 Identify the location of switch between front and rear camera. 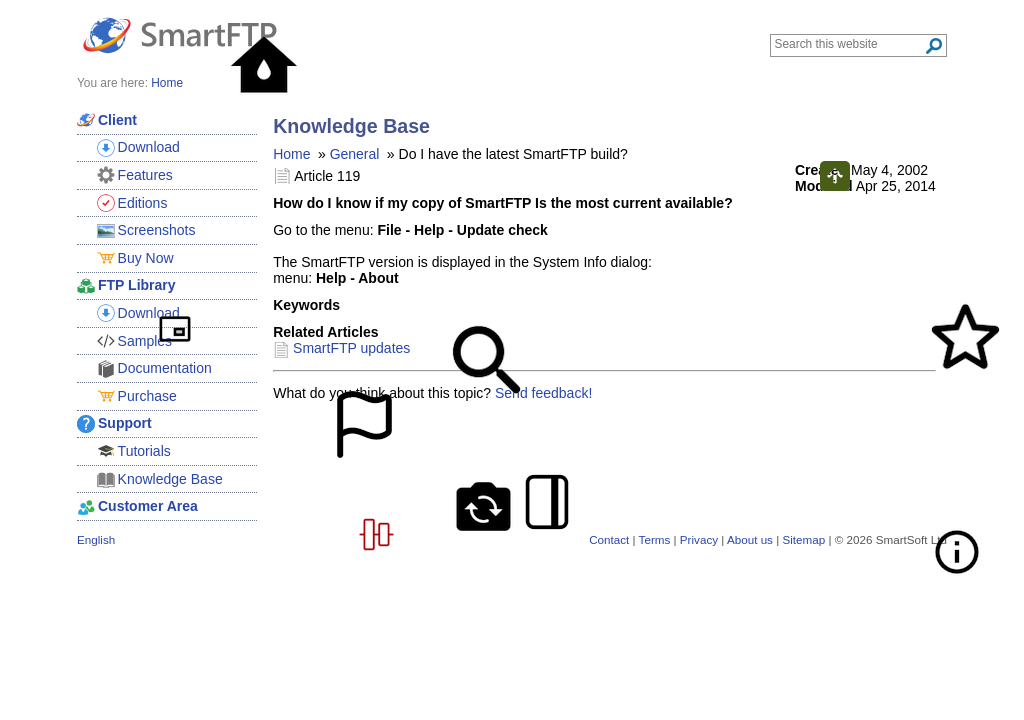
(483, 506).